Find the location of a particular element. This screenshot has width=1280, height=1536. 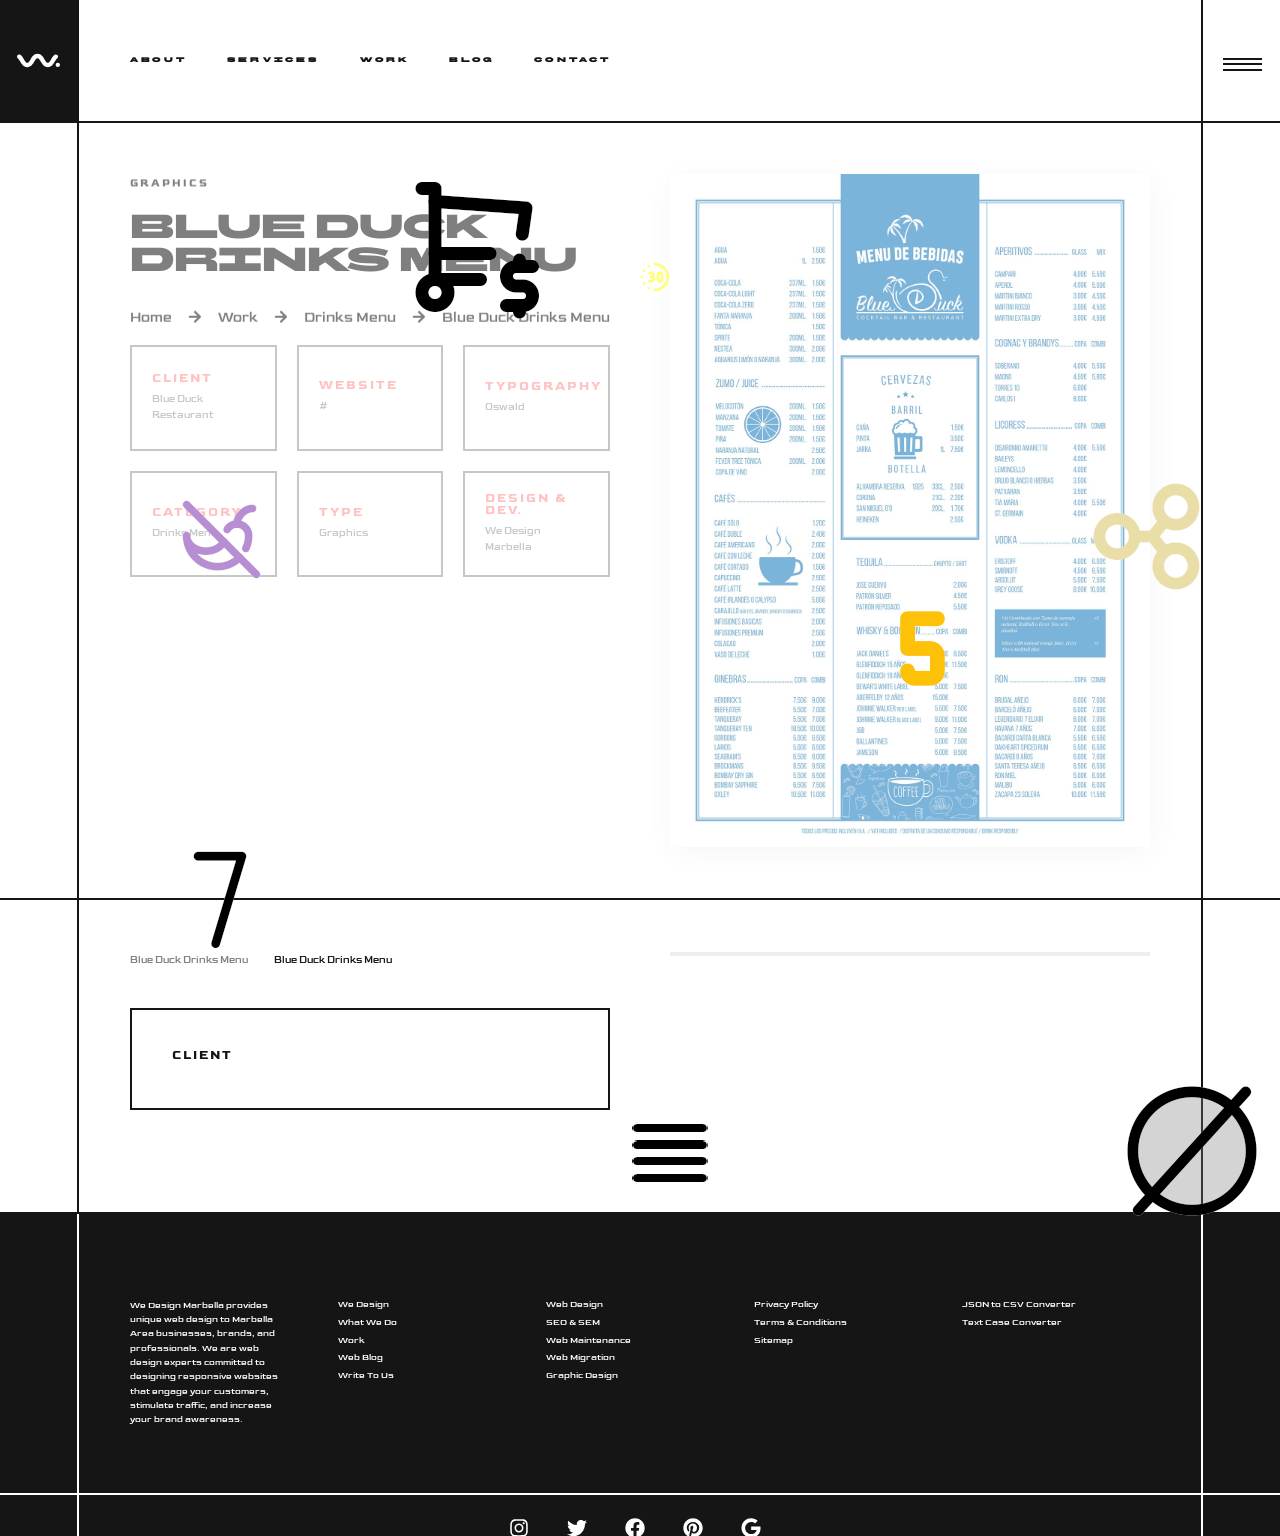

open navigation menu is located at coordinates (670, 1153).